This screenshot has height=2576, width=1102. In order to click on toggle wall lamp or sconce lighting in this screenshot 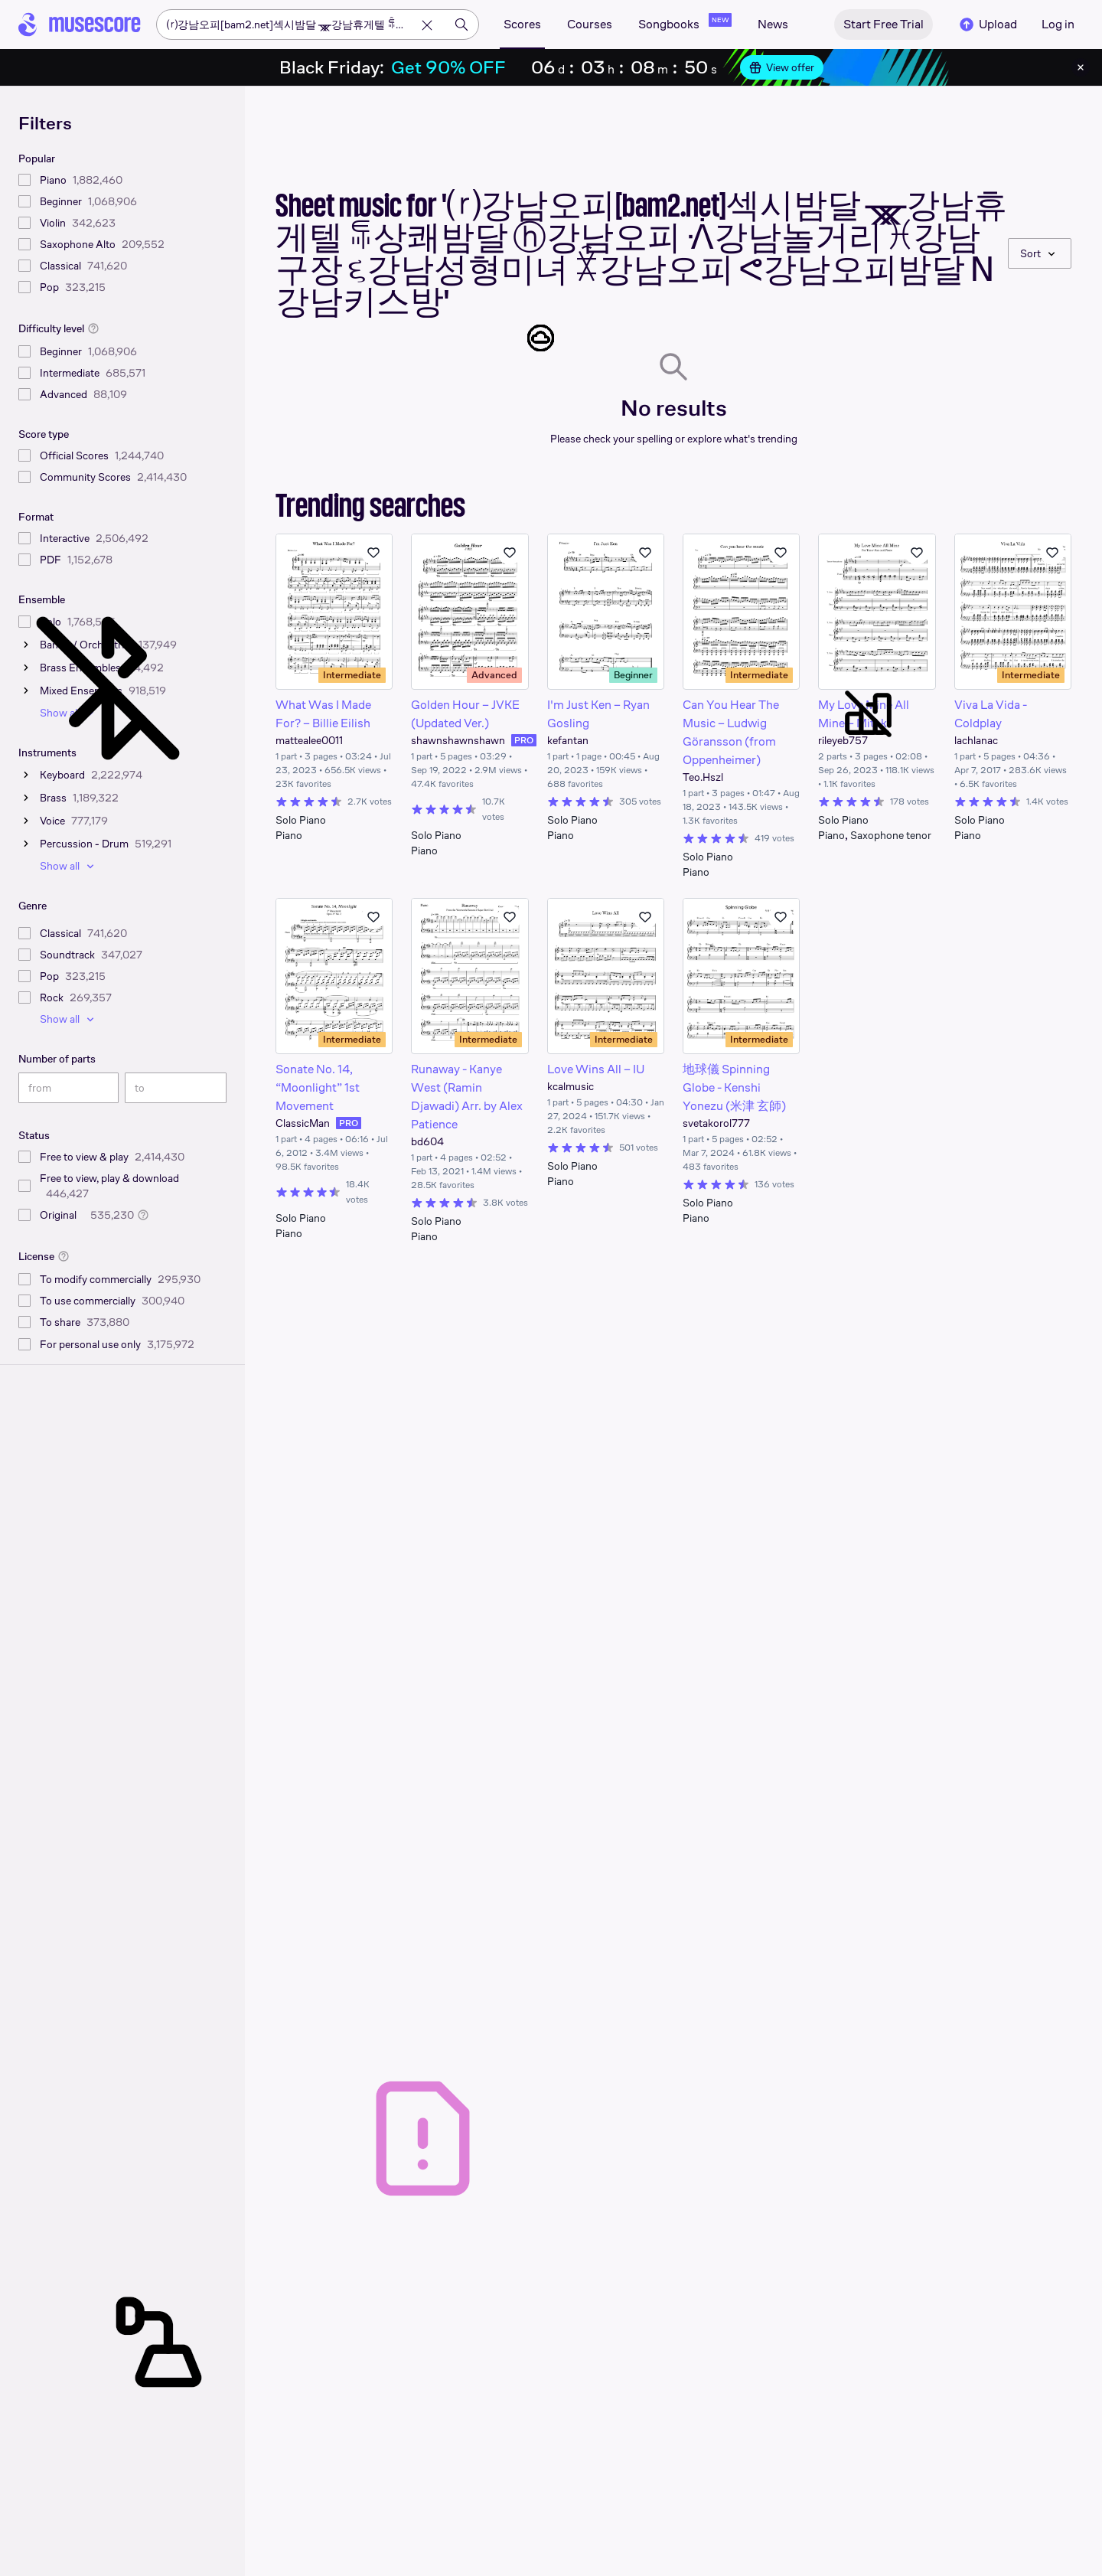, I will do `click(158, 2344)`.